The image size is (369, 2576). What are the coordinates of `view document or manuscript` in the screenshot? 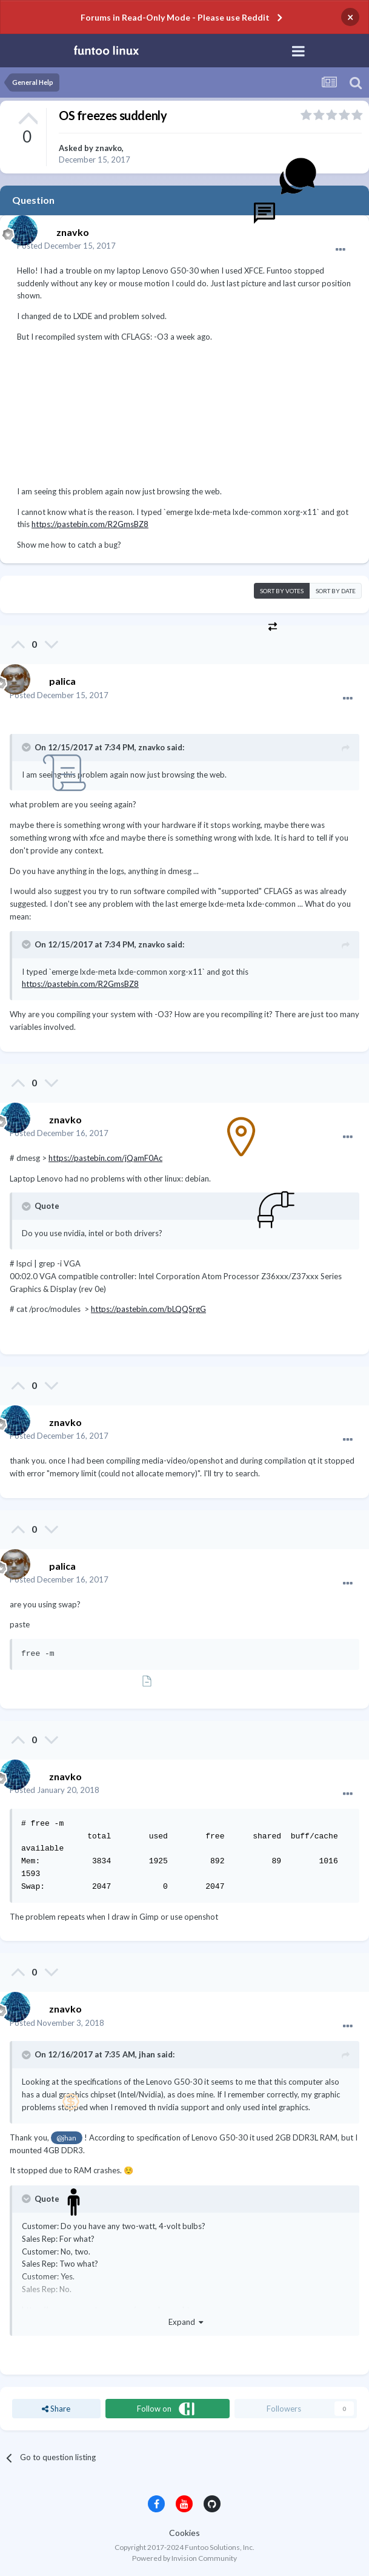 It's located at (66, 773).